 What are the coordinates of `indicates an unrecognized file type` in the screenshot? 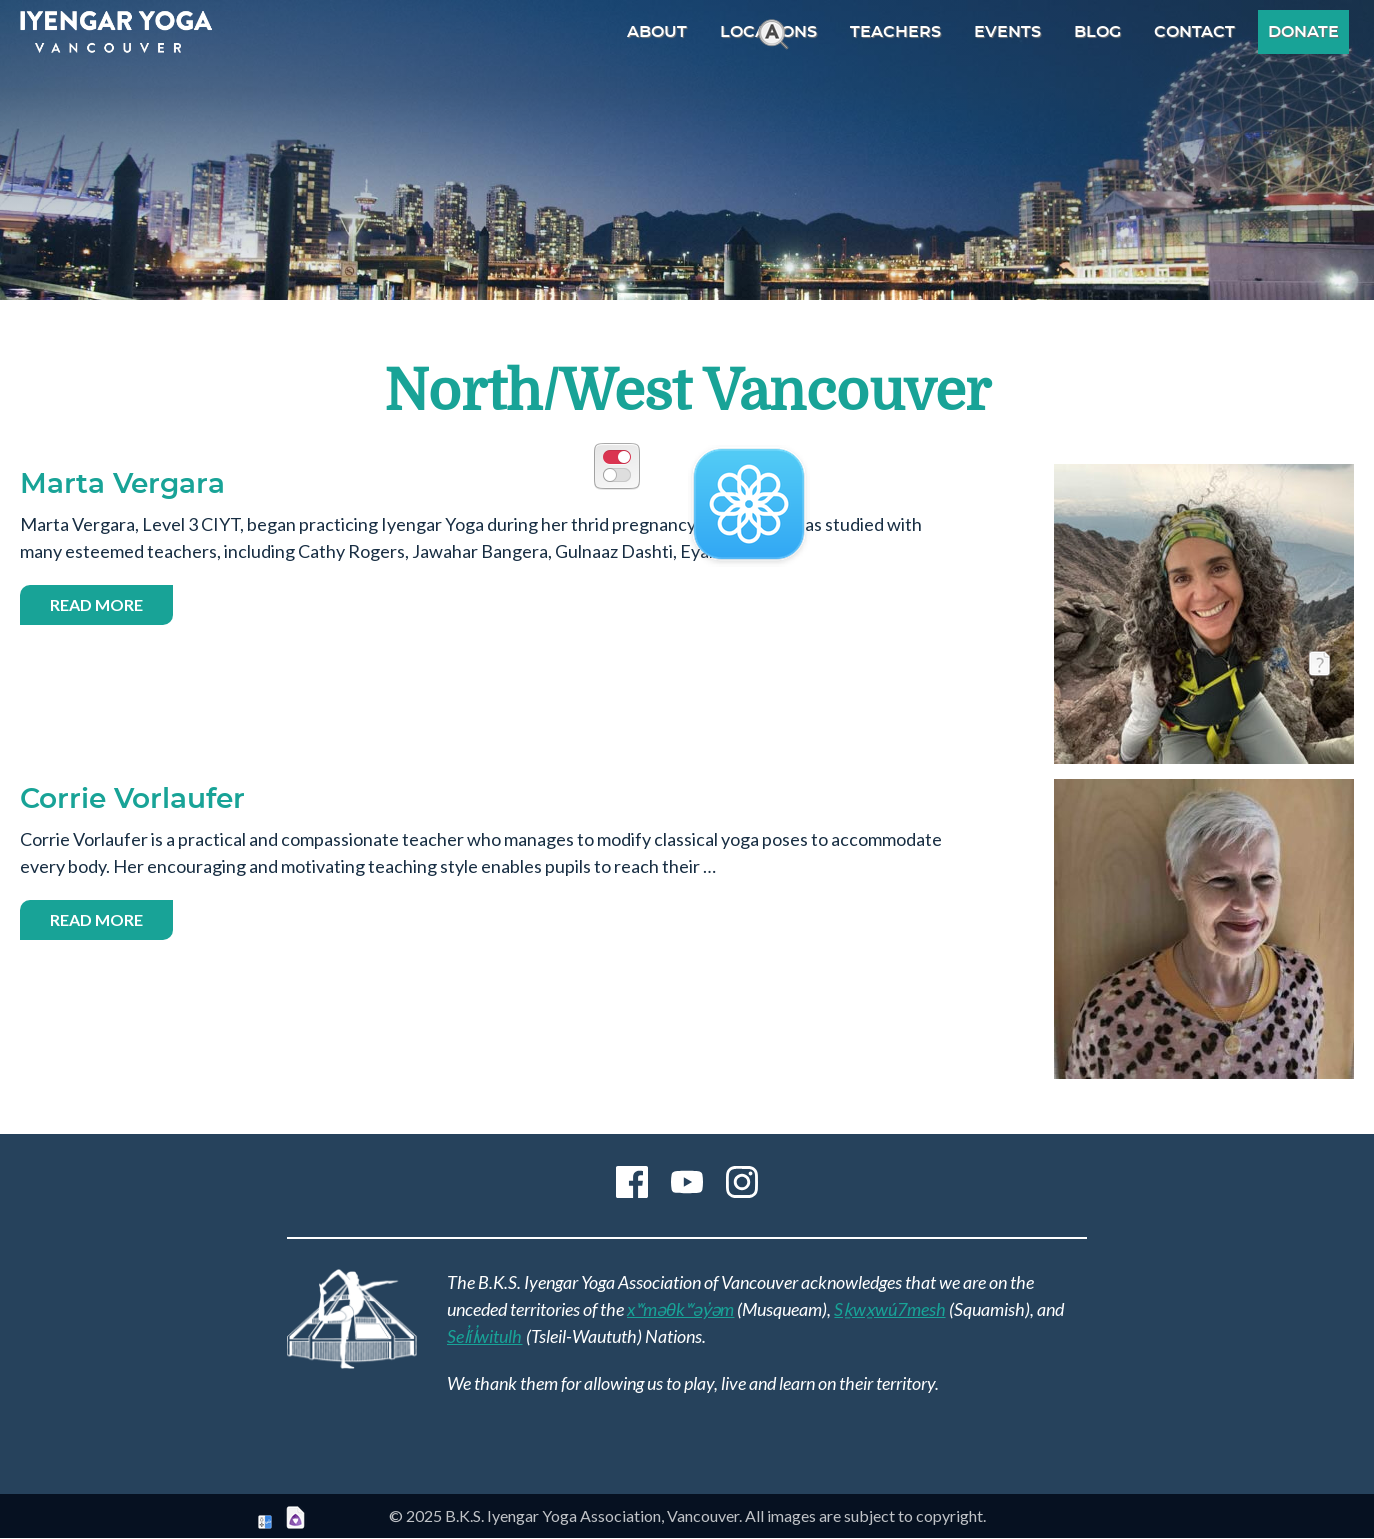 It's located at (1319, 663).